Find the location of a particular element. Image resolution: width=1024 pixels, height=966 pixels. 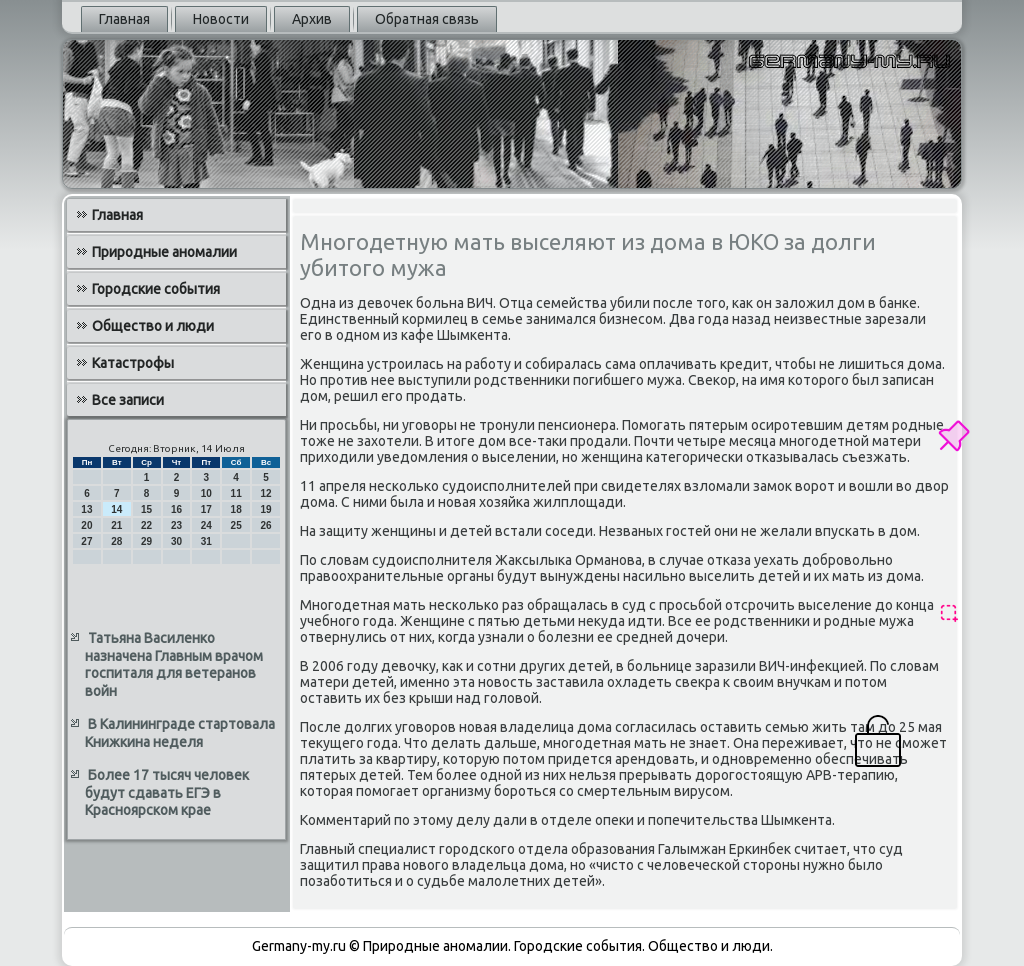

pin an item to keep it visible is located at coordinates (953, 437).